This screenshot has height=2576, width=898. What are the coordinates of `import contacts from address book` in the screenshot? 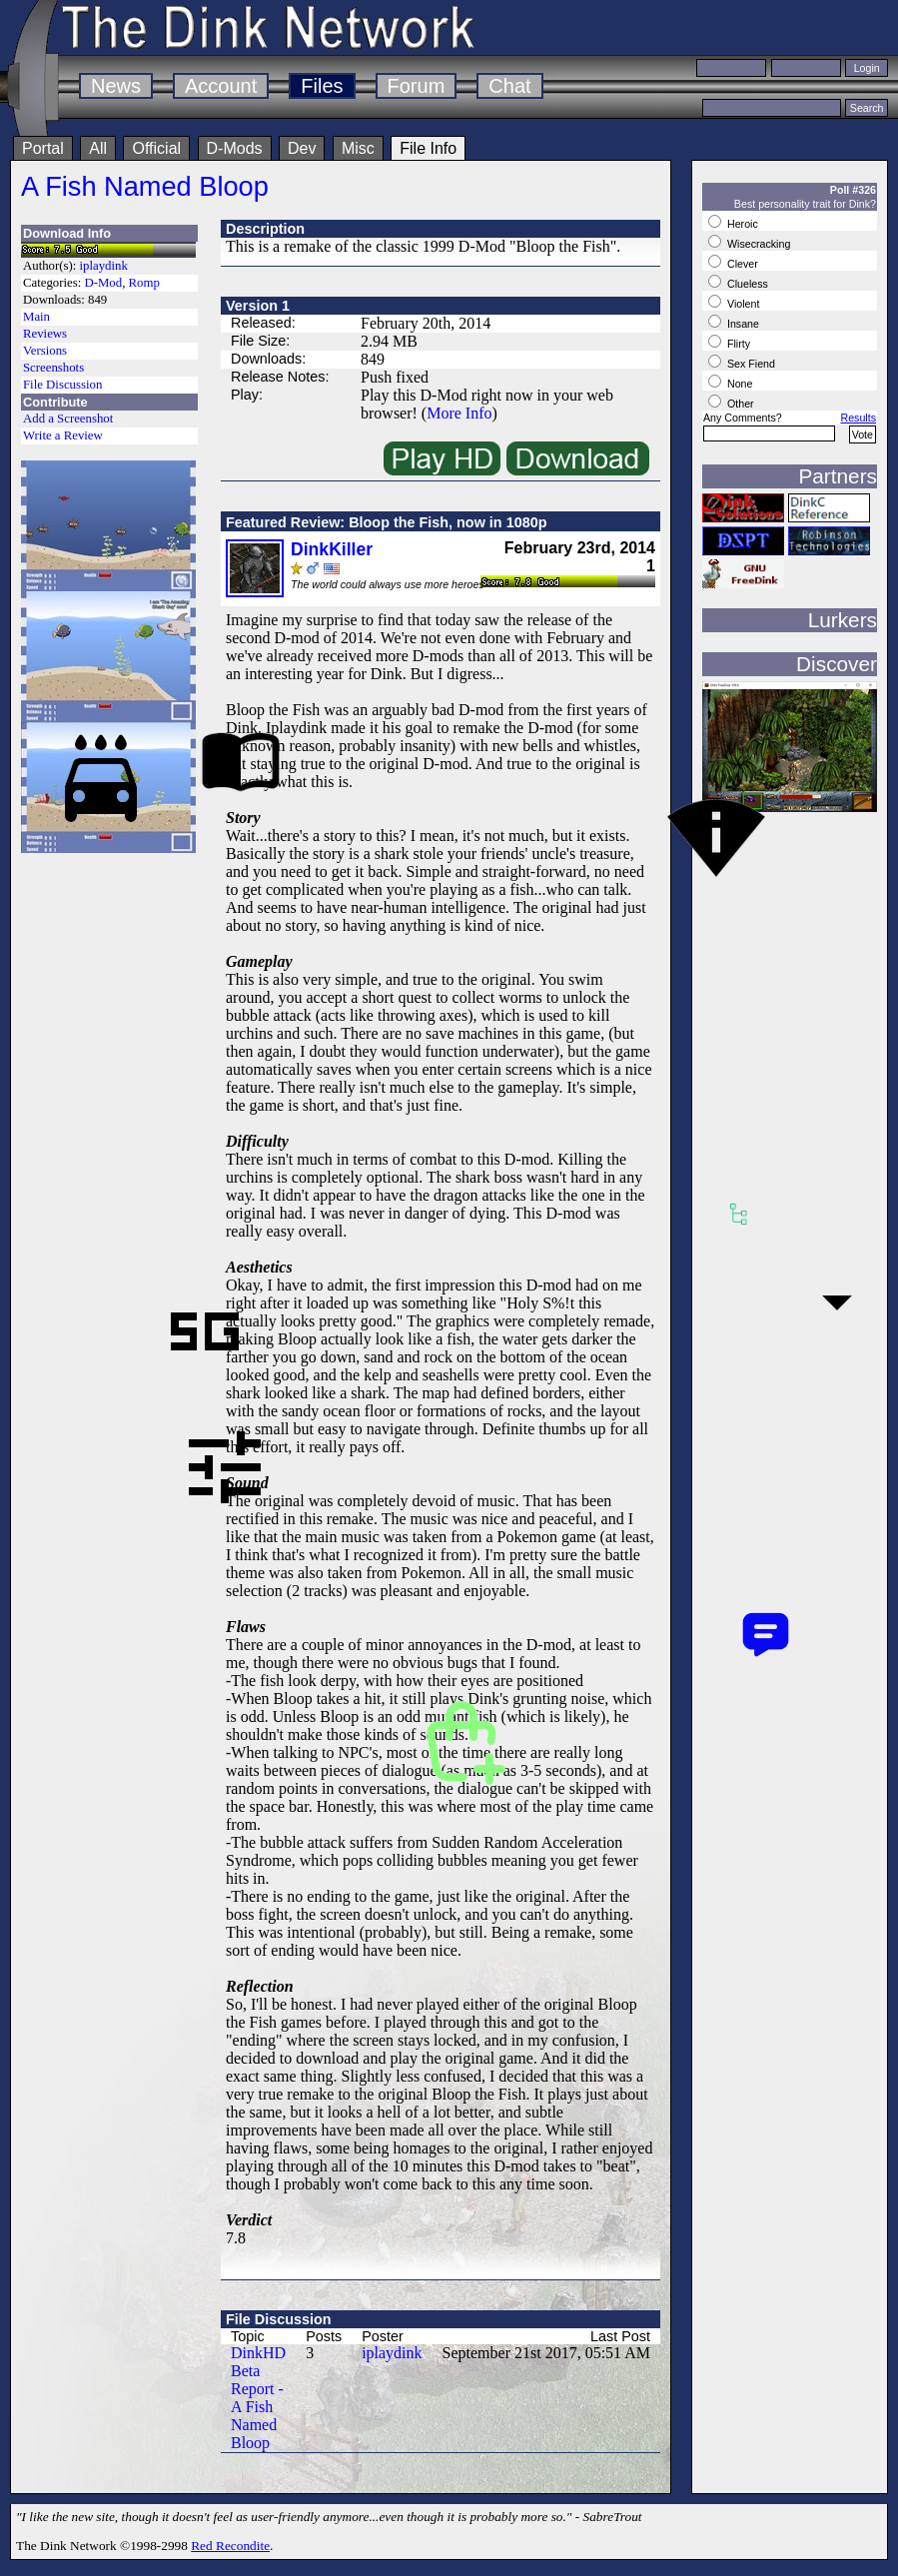 It's located at (241, 759).